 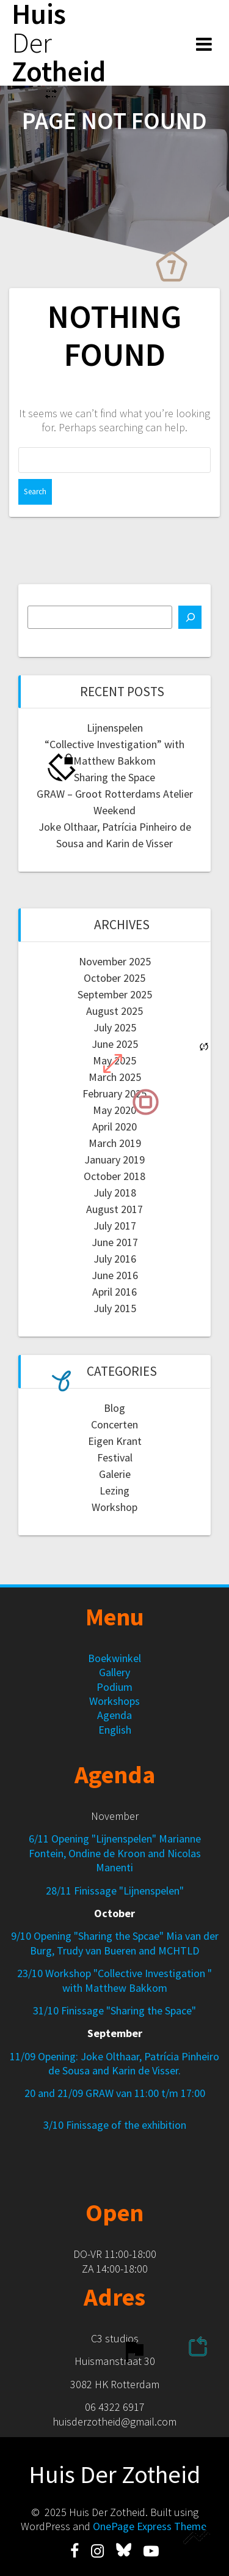 I want to click on playstation square button symbol, so click(x=145, y=1102).